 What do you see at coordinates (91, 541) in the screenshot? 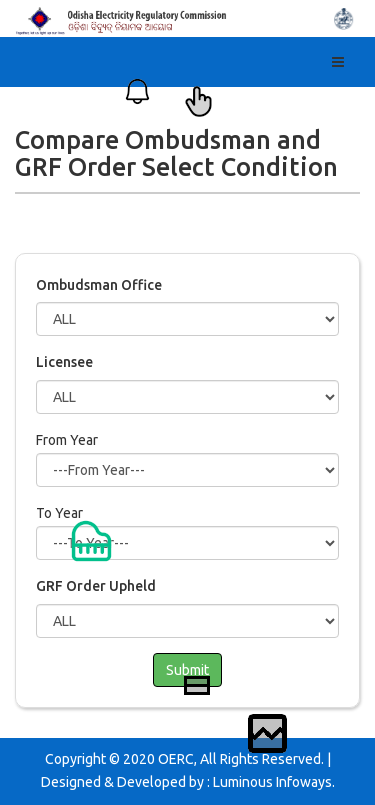
I see `access piano or keyboard instrument` at bounding box center [91, 541].